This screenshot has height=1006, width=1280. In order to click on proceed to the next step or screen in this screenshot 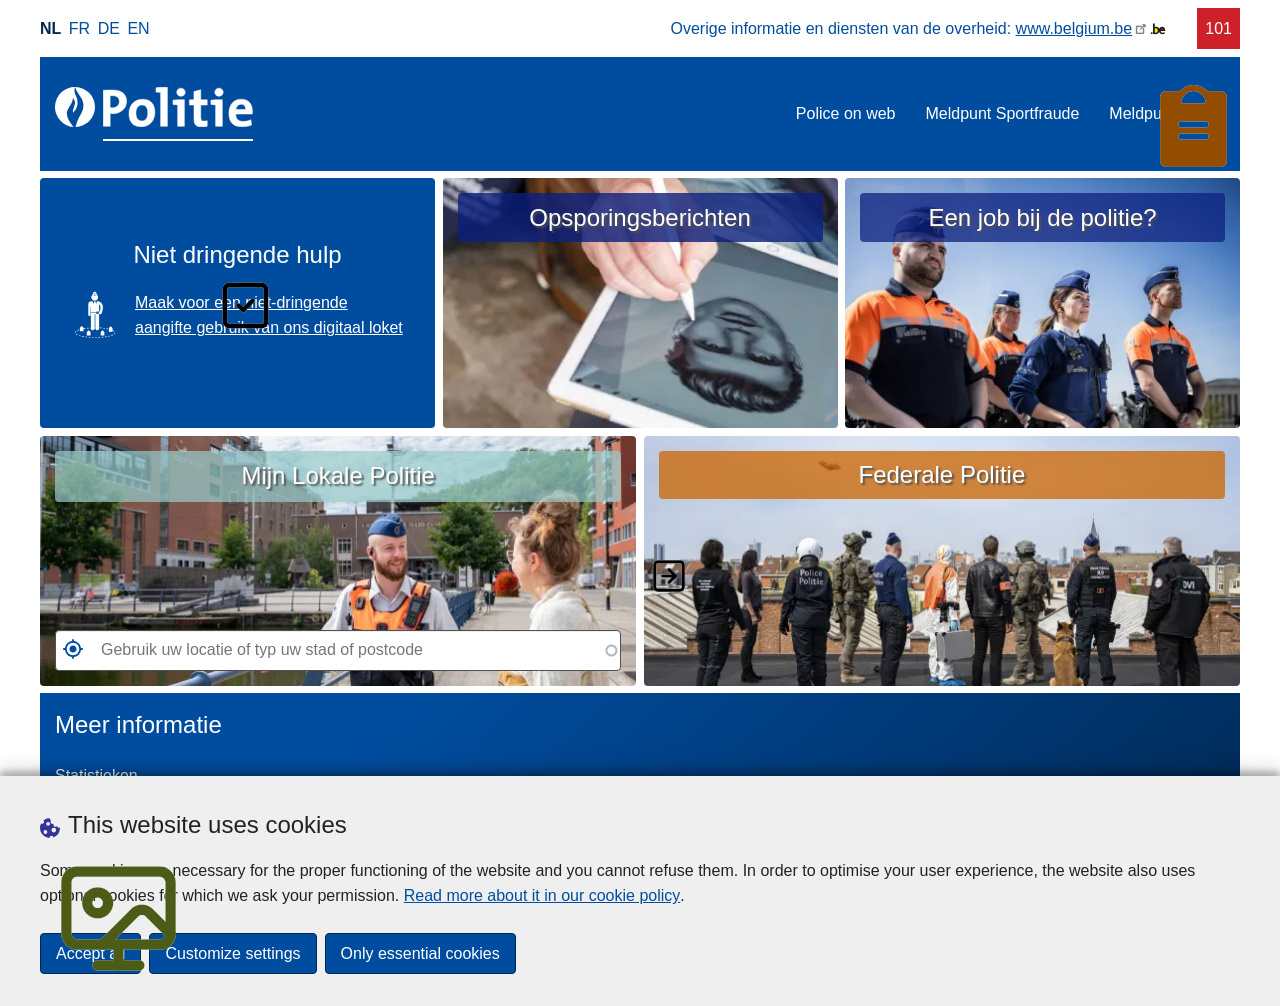, I will do `click(669, 576)`.